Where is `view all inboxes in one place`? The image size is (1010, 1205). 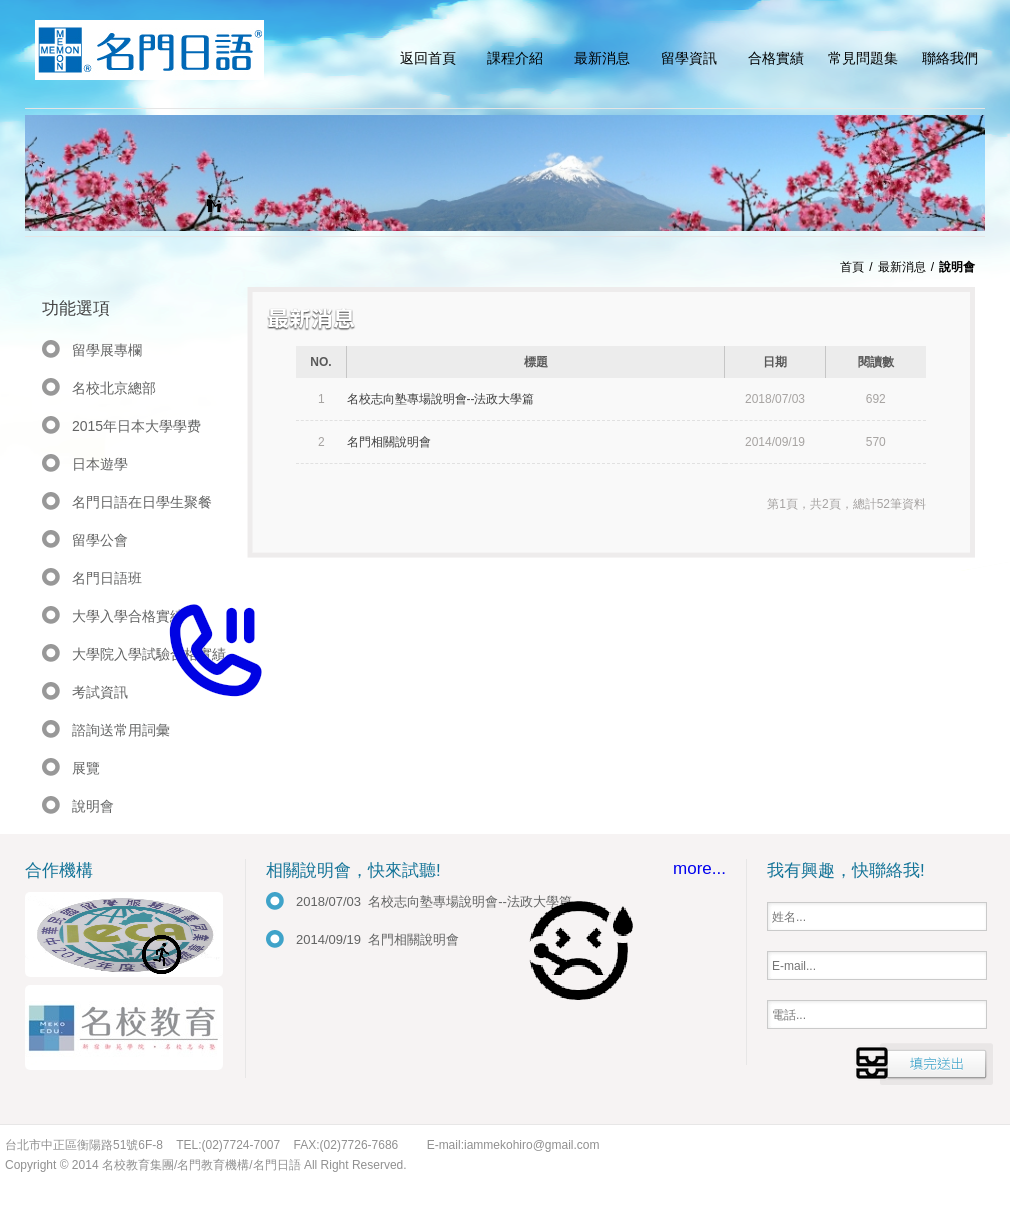
view all inboxes in one place is located at coordinates (872, 1063).